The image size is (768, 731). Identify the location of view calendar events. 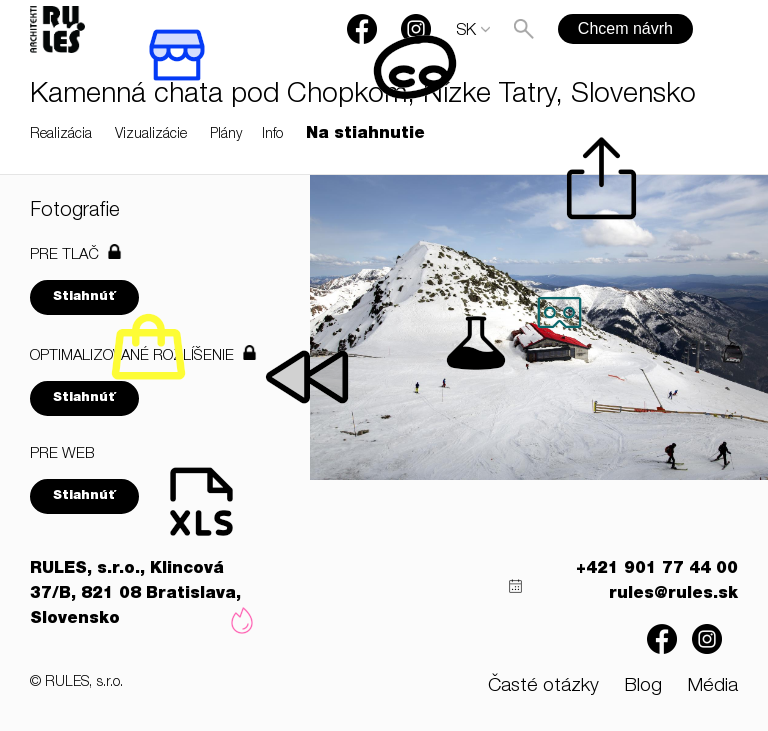
(515, 586).